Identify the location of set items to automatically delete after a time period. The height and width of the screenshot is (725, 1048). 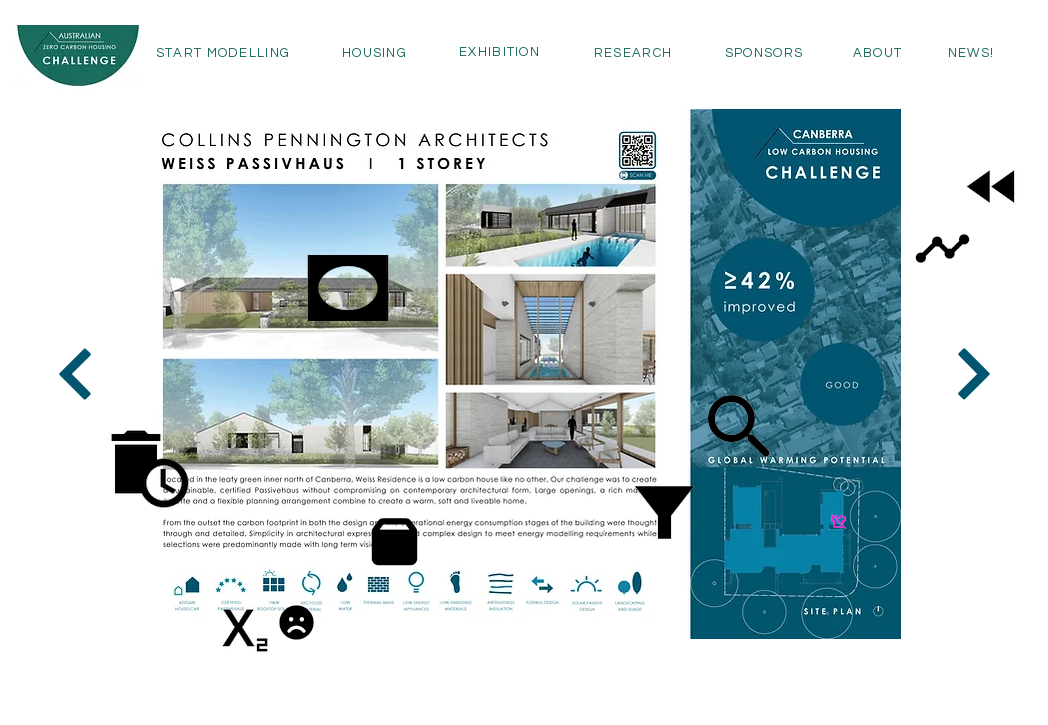
(150, 469).